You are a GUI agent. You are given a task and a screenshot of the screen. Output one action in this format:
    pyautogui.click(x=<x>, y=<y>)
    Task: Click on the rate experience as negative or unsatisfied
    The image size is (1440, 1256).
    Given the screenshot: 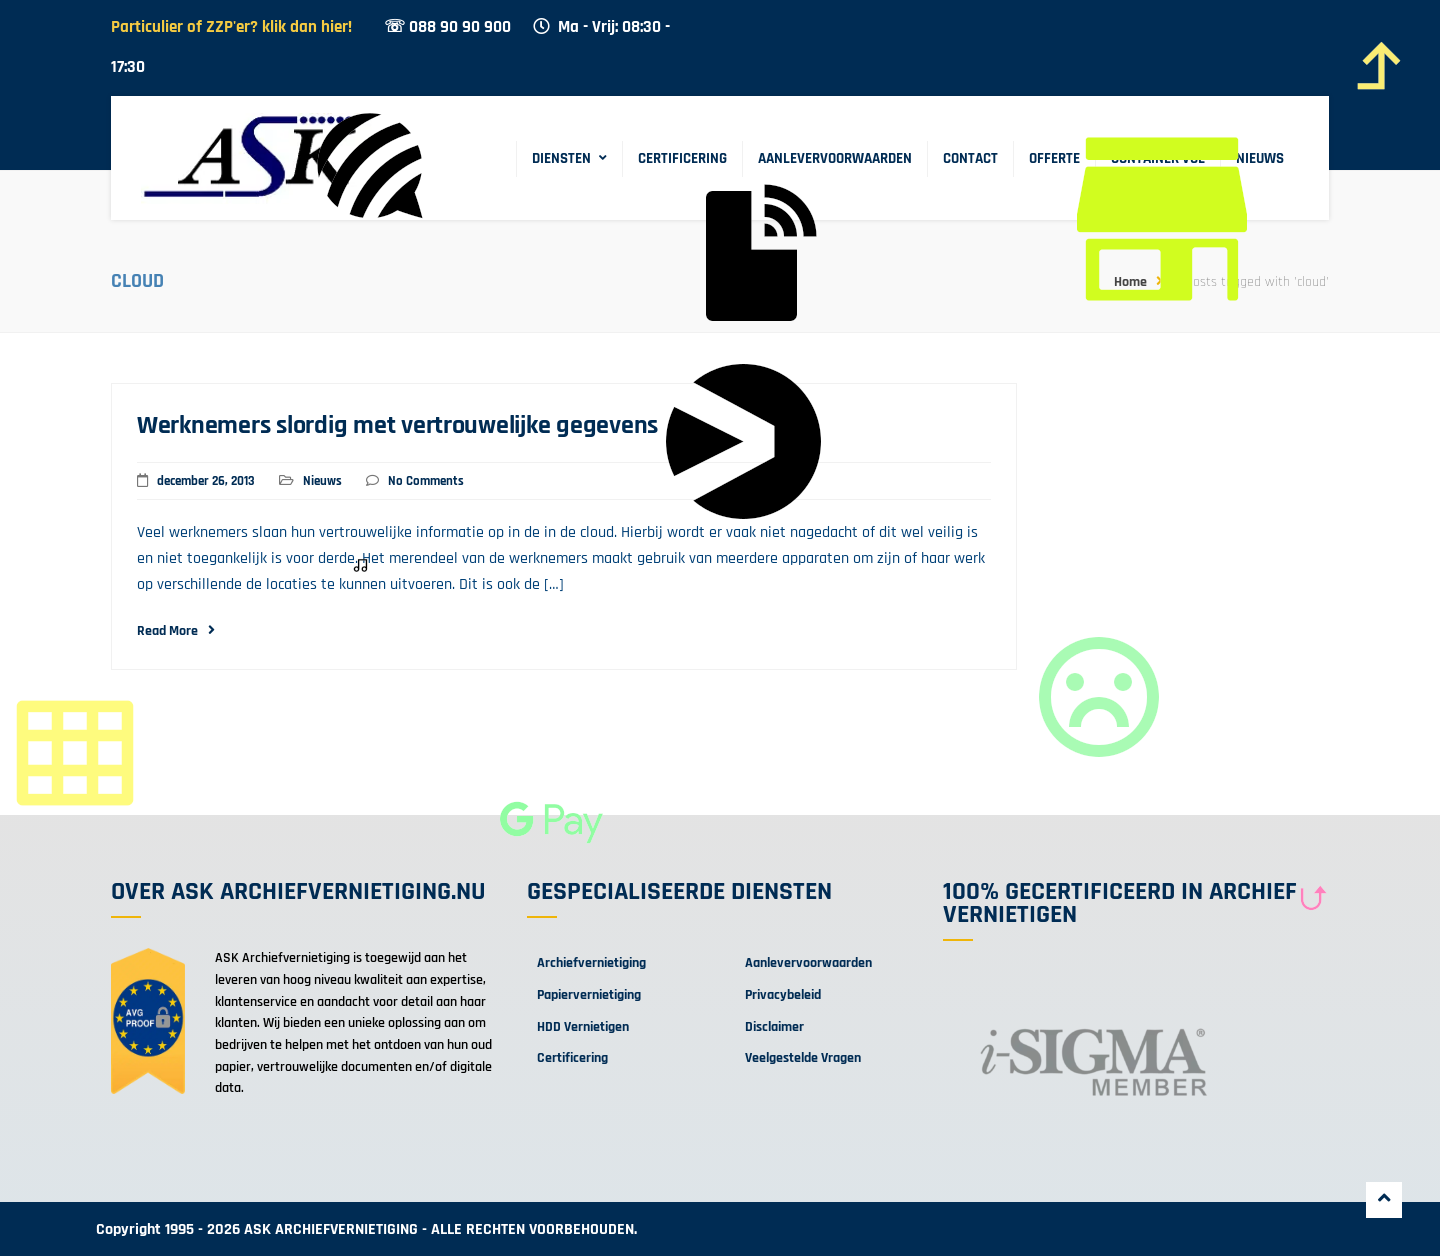 What is the action you would take?
    pyautogui.click(x=1099, y=697)
    